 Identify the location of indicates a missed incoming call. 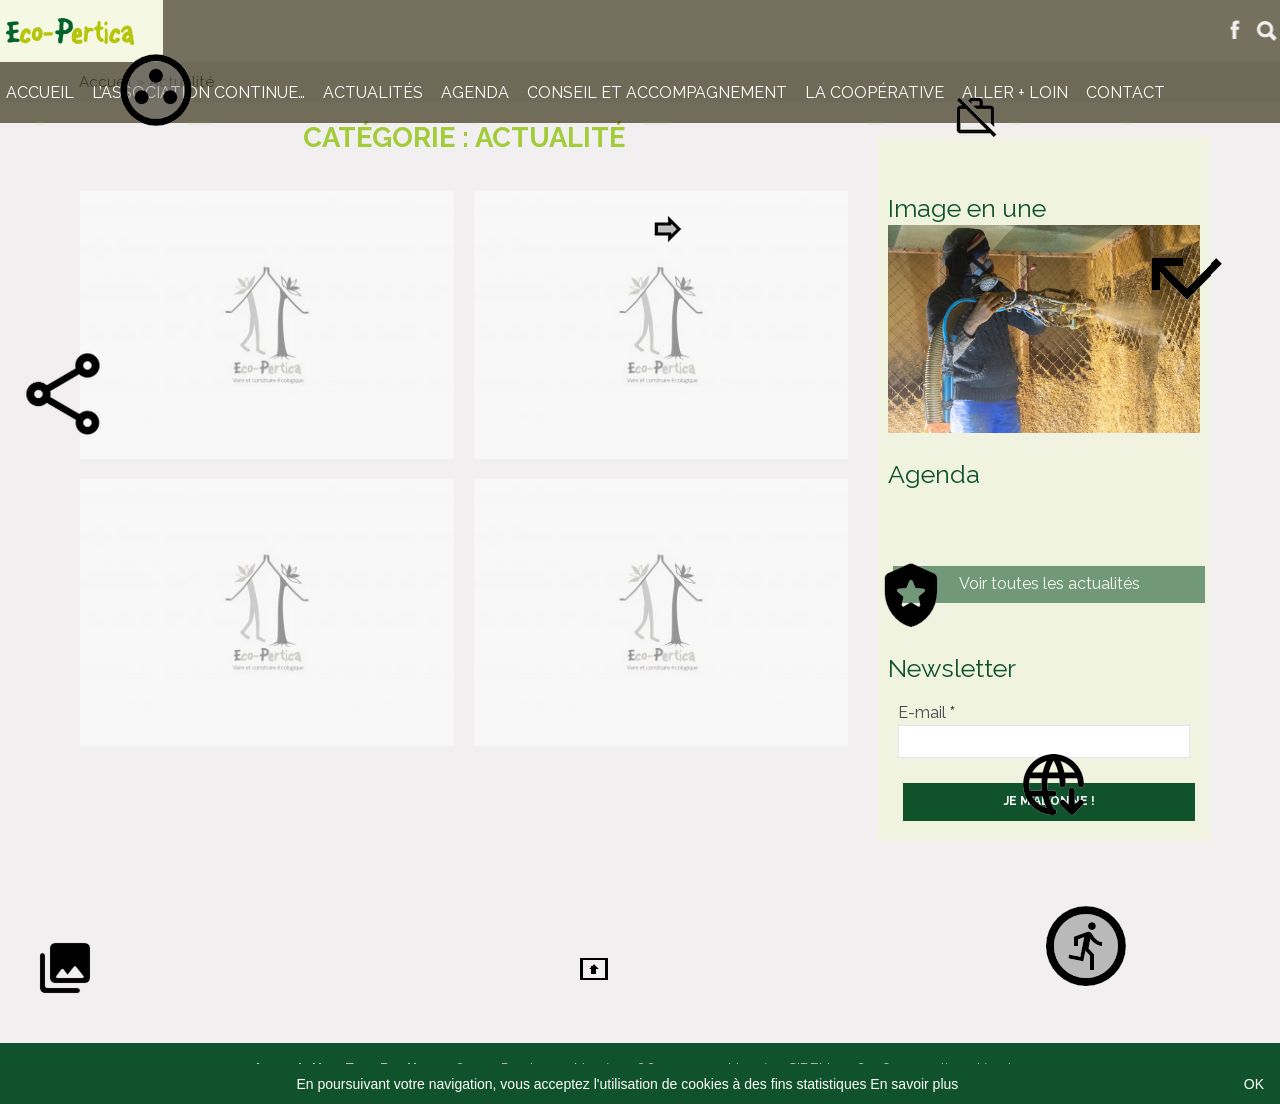
(1187, 278).